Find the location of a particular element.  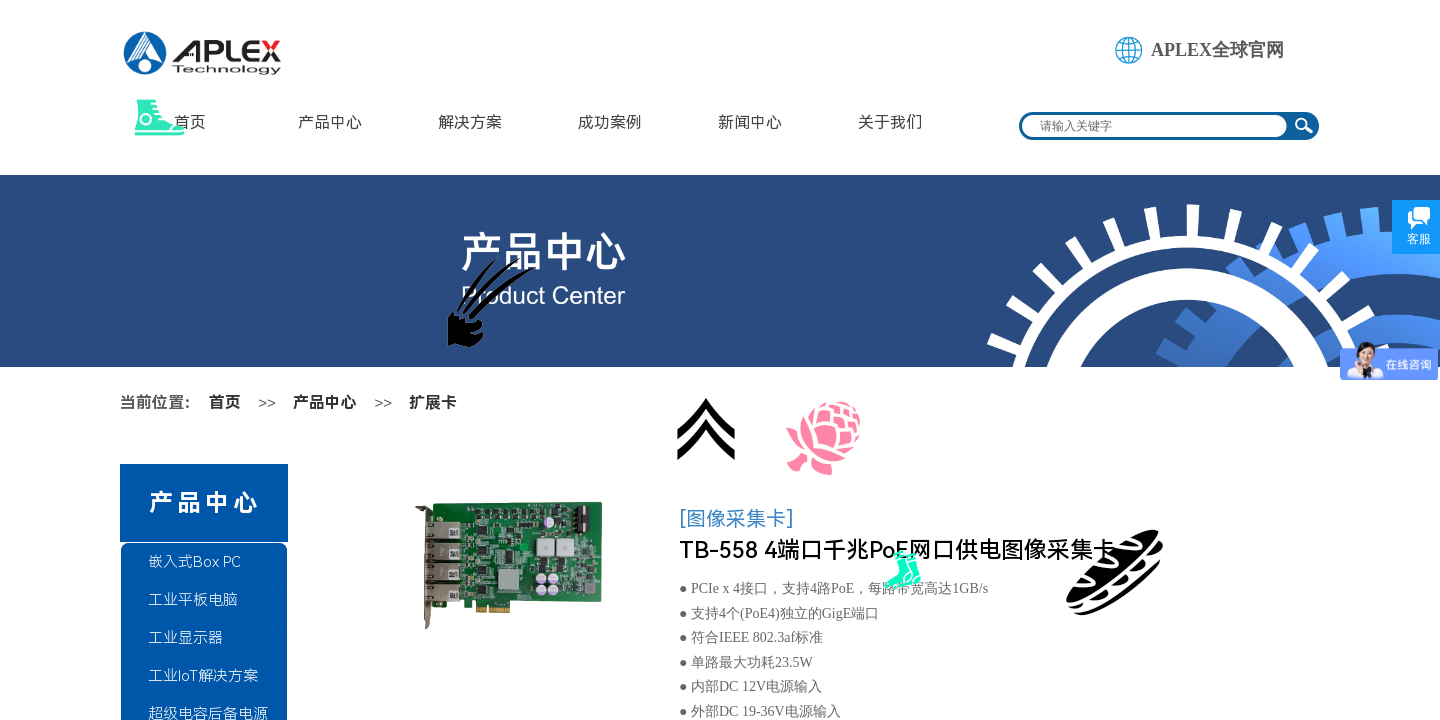

indicates corporal military rank is located at coordinates (706, 429).